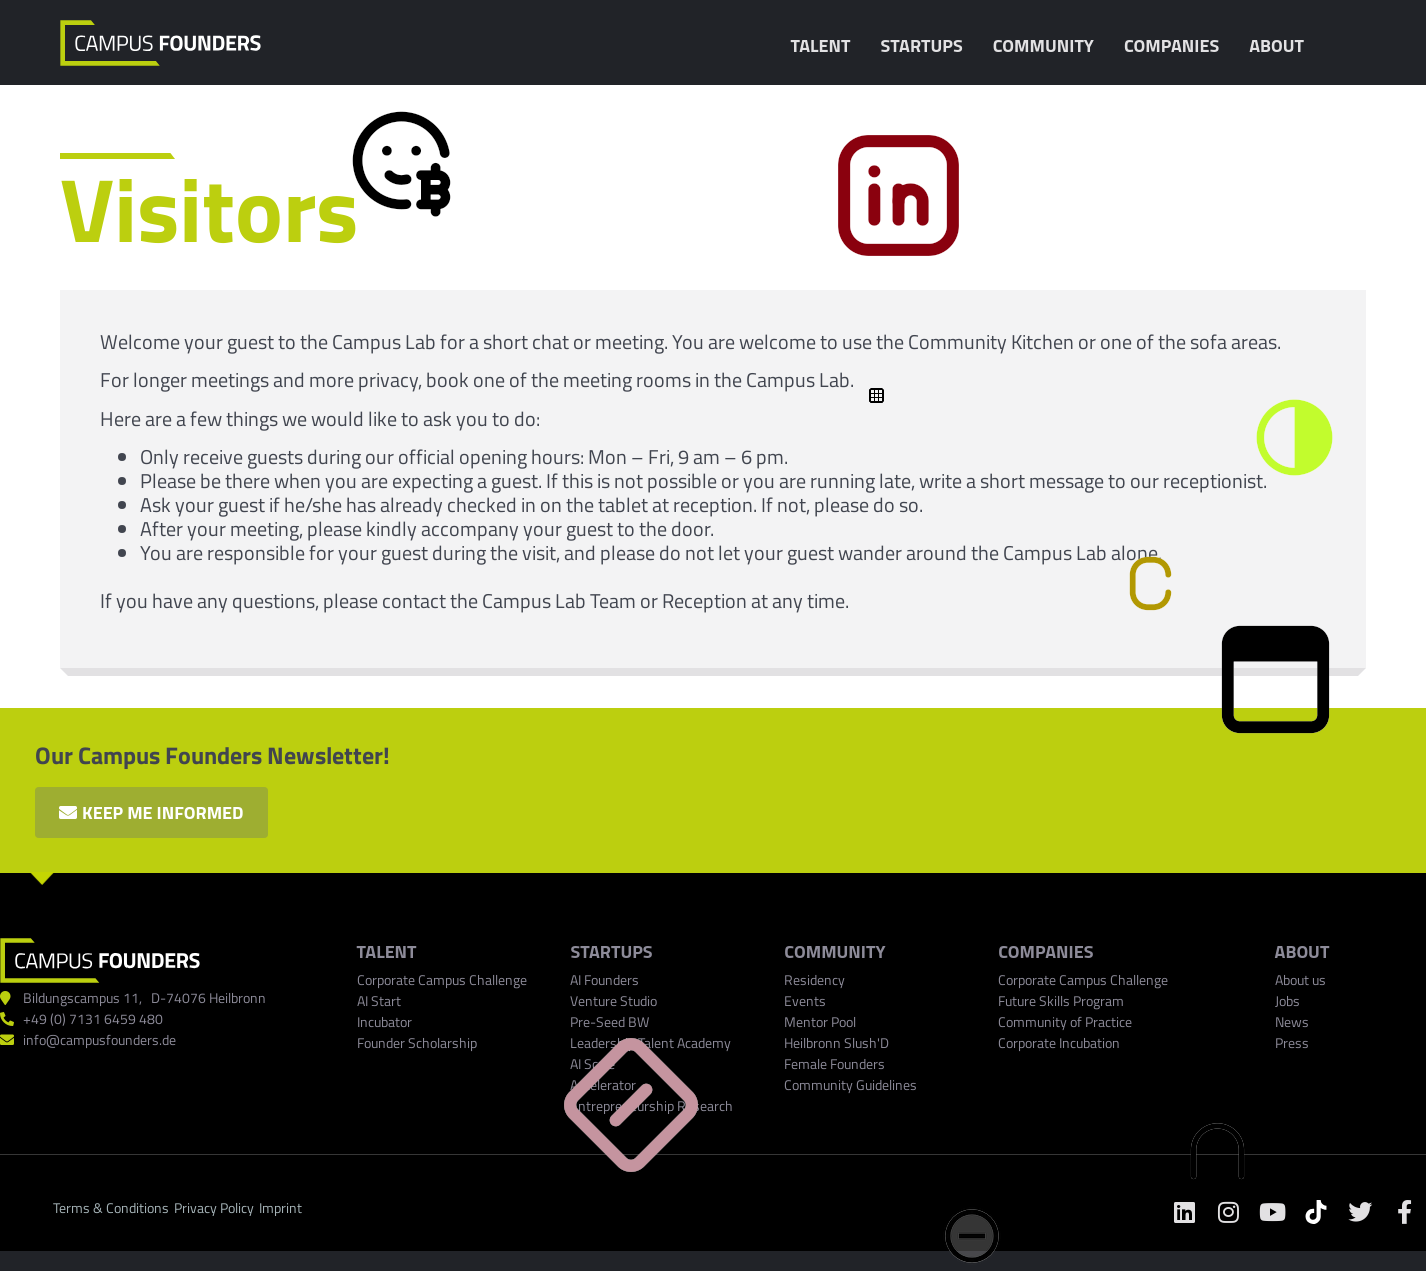  I want to click on indicates a set intersection operation, so click(1217, 1152).